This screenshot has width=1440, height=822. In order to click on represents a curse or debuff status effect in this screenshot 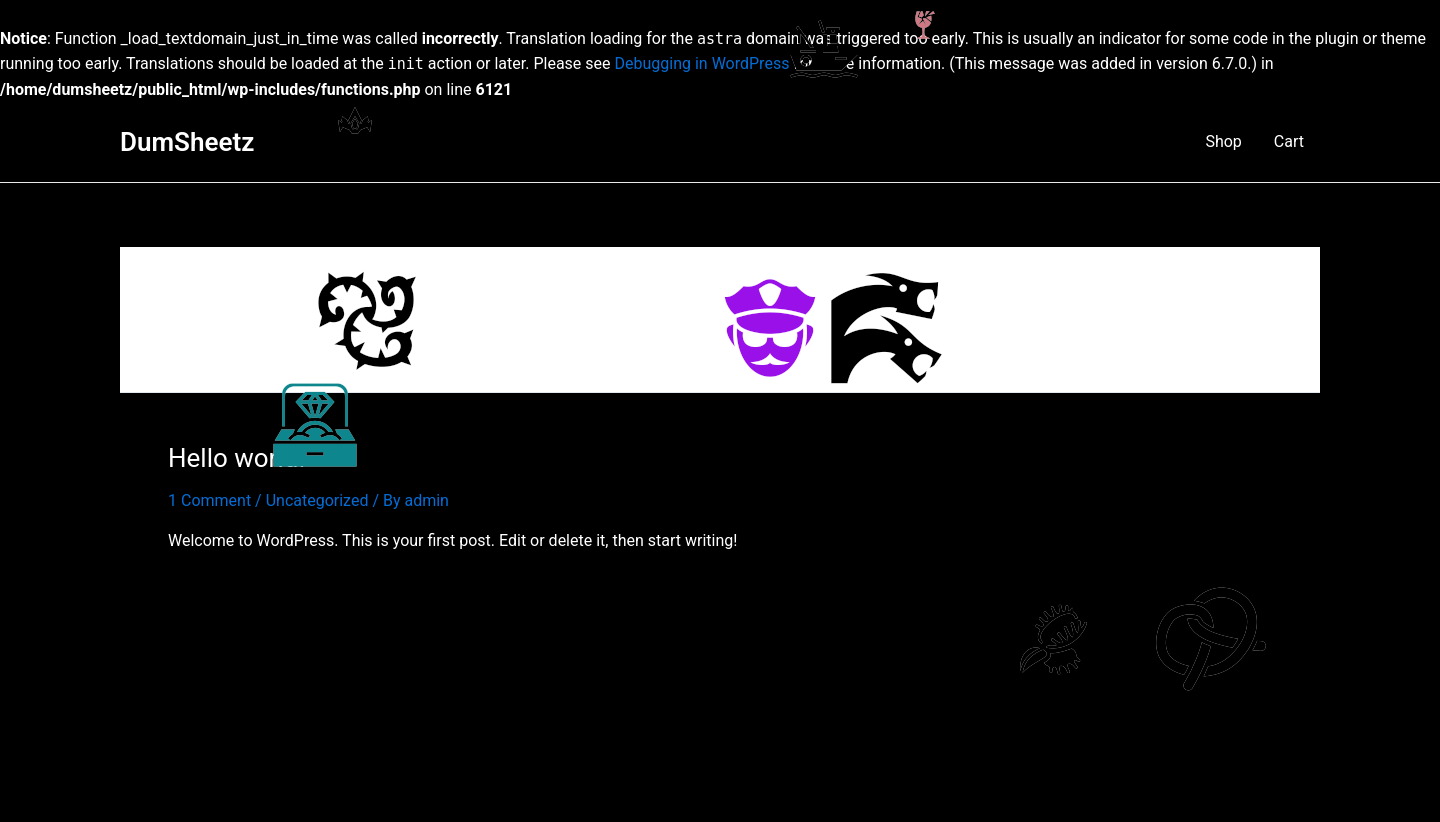, I will do `click(367, 321)`.